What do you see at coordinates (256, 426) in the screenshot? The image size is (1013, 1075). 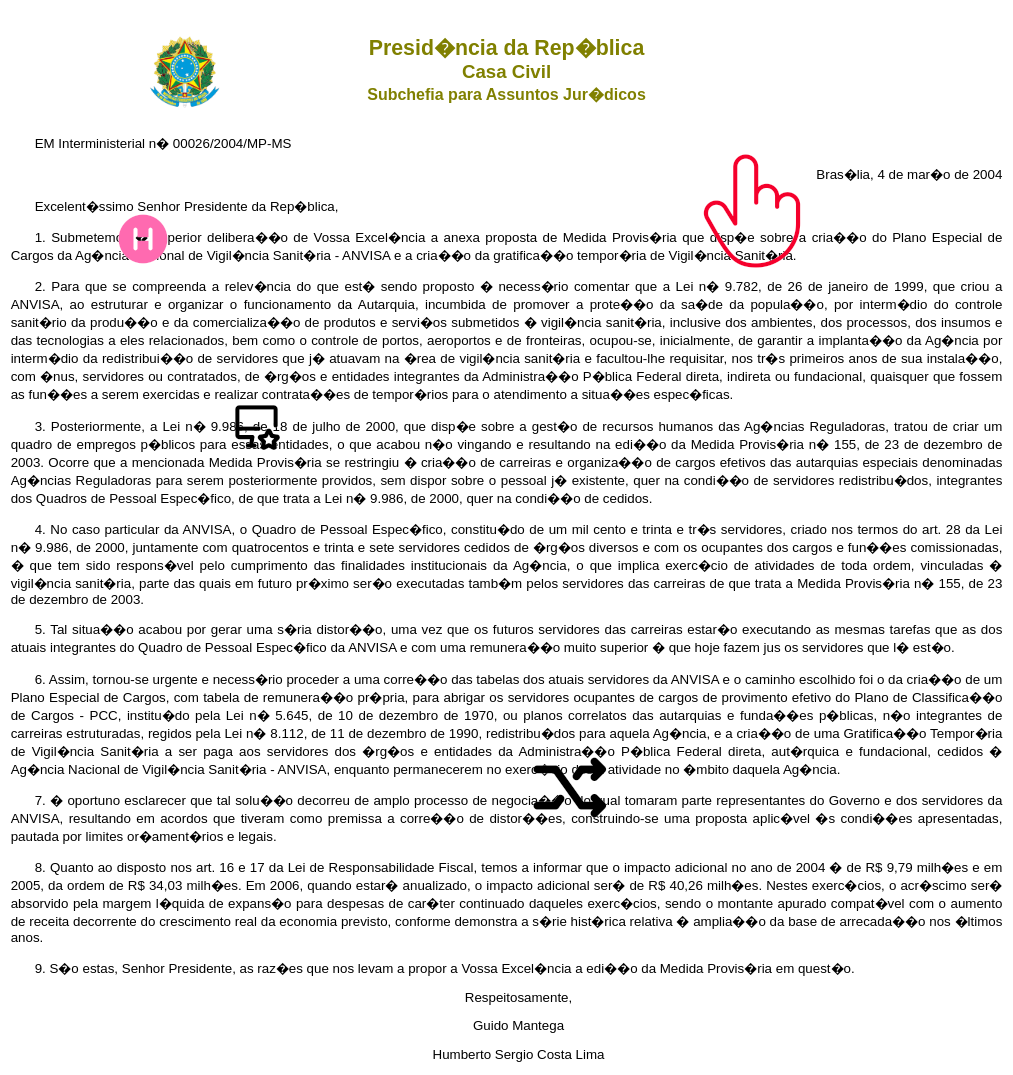 I see `mark this device as a favorite` at bounding box center [256, 426].